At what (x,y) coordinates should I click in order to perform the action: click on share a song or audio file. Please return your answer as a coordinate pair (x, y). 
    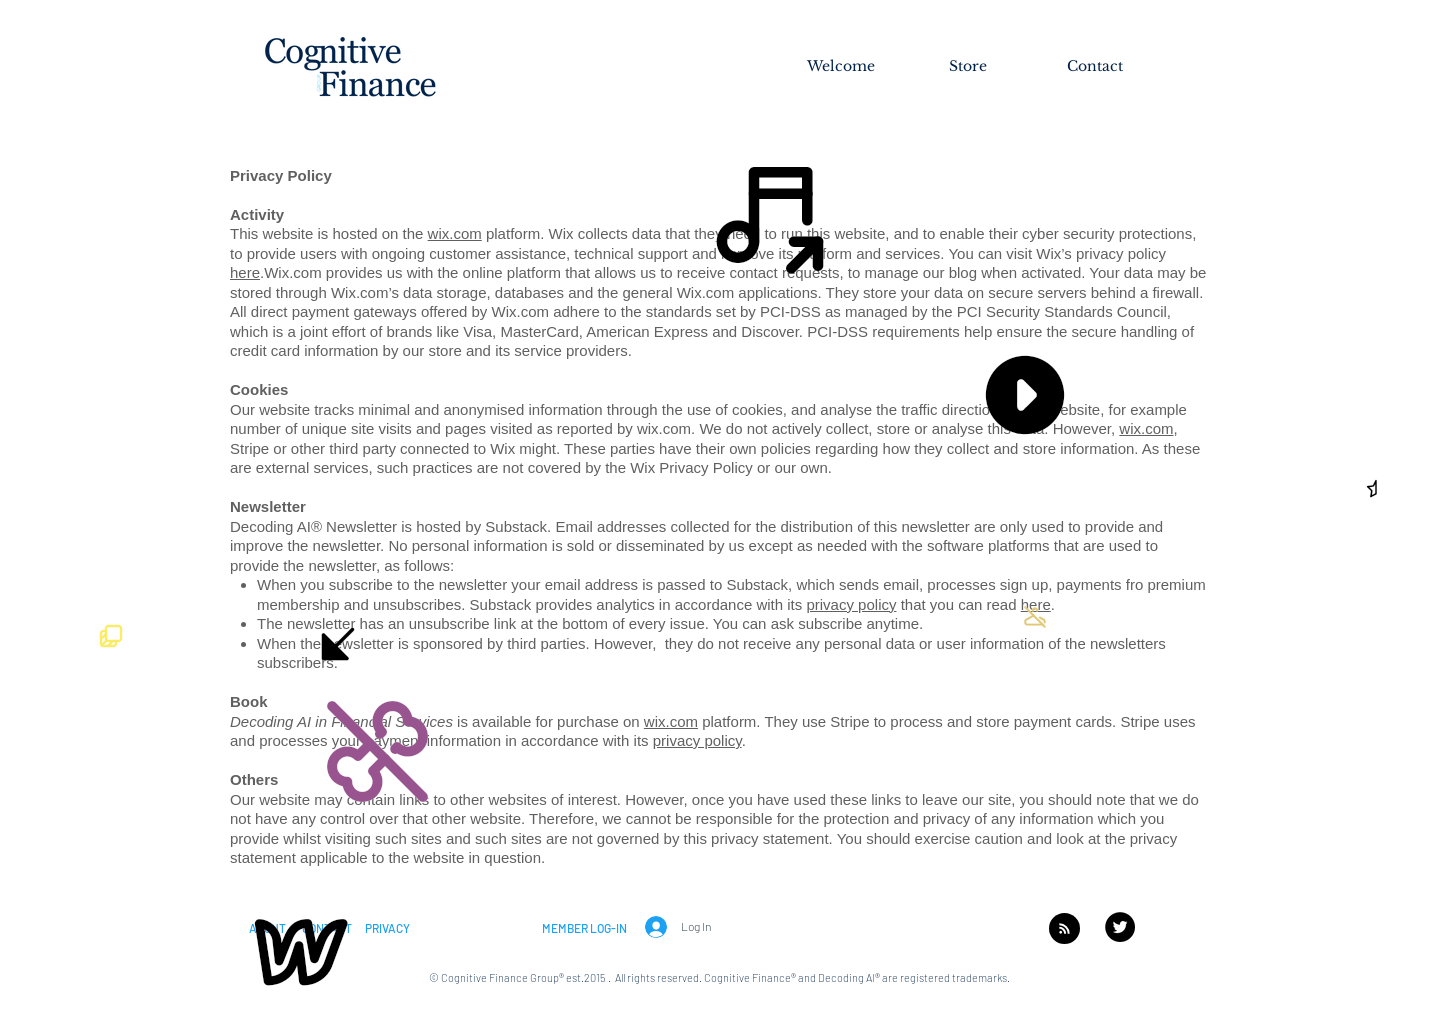
    Looking at the image, I should click on (770, 215).